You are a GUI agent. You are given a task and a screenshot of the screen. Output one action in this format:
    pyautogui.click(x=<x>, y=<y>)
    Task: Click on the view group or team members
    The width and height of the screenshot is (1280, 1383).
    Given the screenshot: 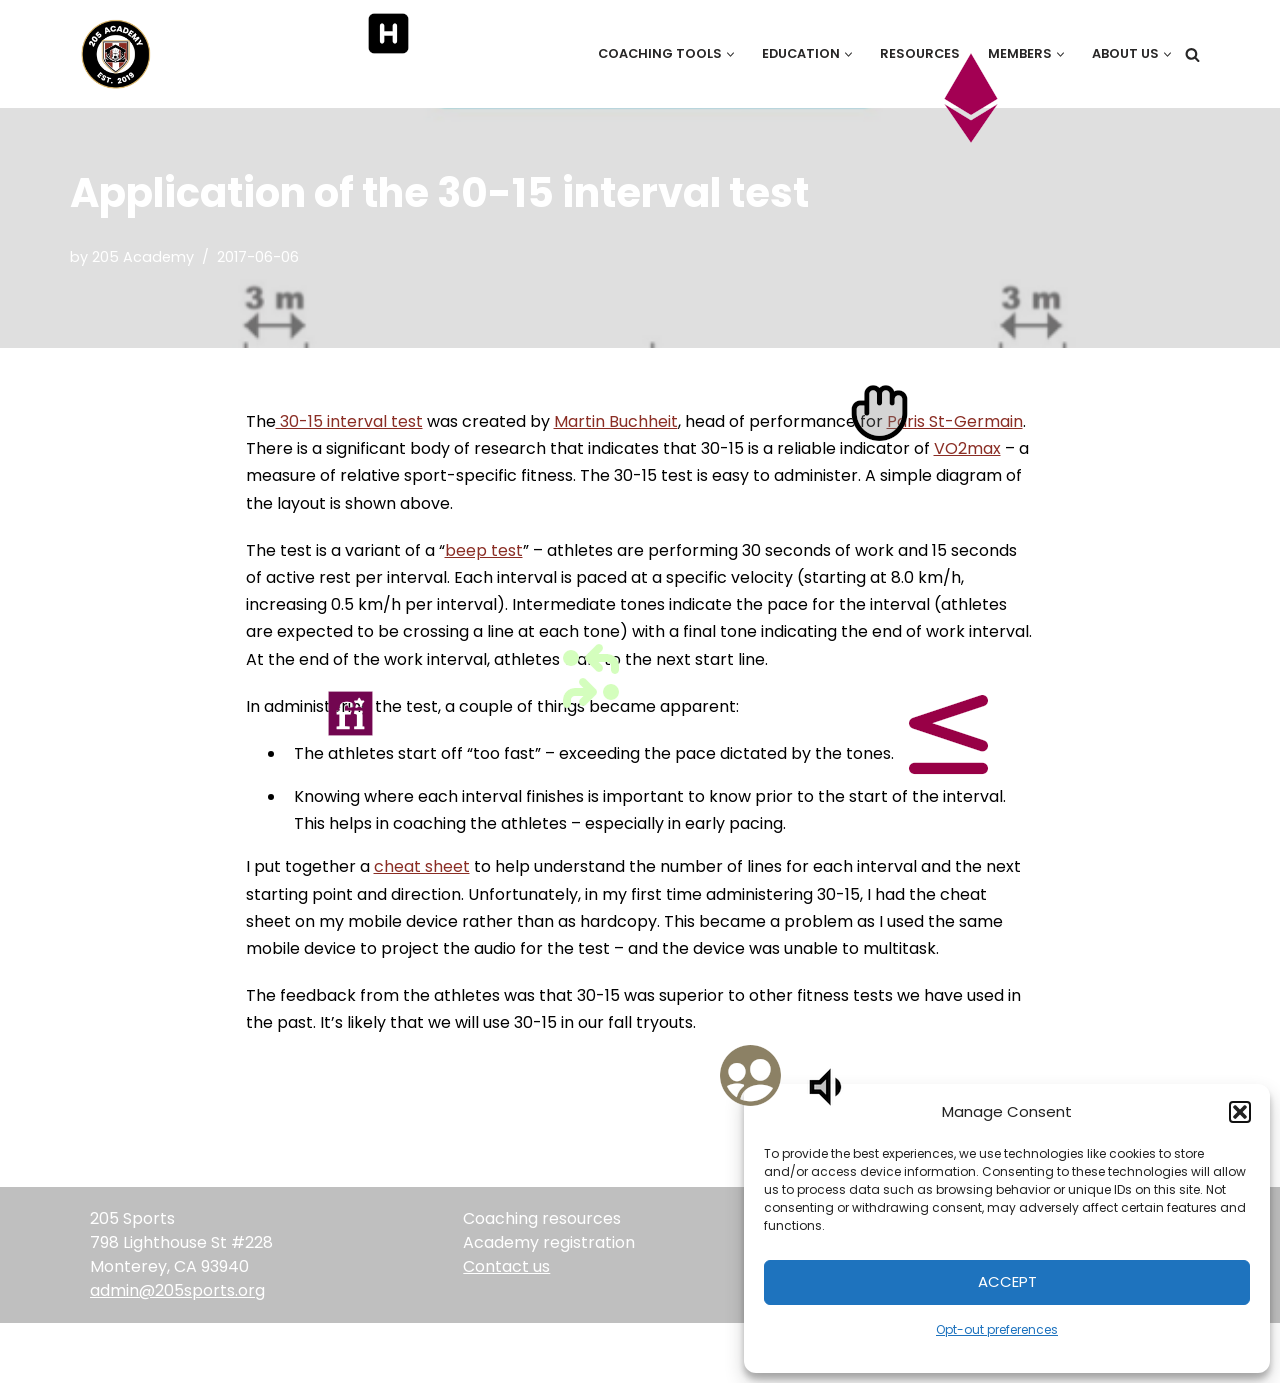 What is the action you would take?
    pyautogui.click(x=750, y=1075)
    